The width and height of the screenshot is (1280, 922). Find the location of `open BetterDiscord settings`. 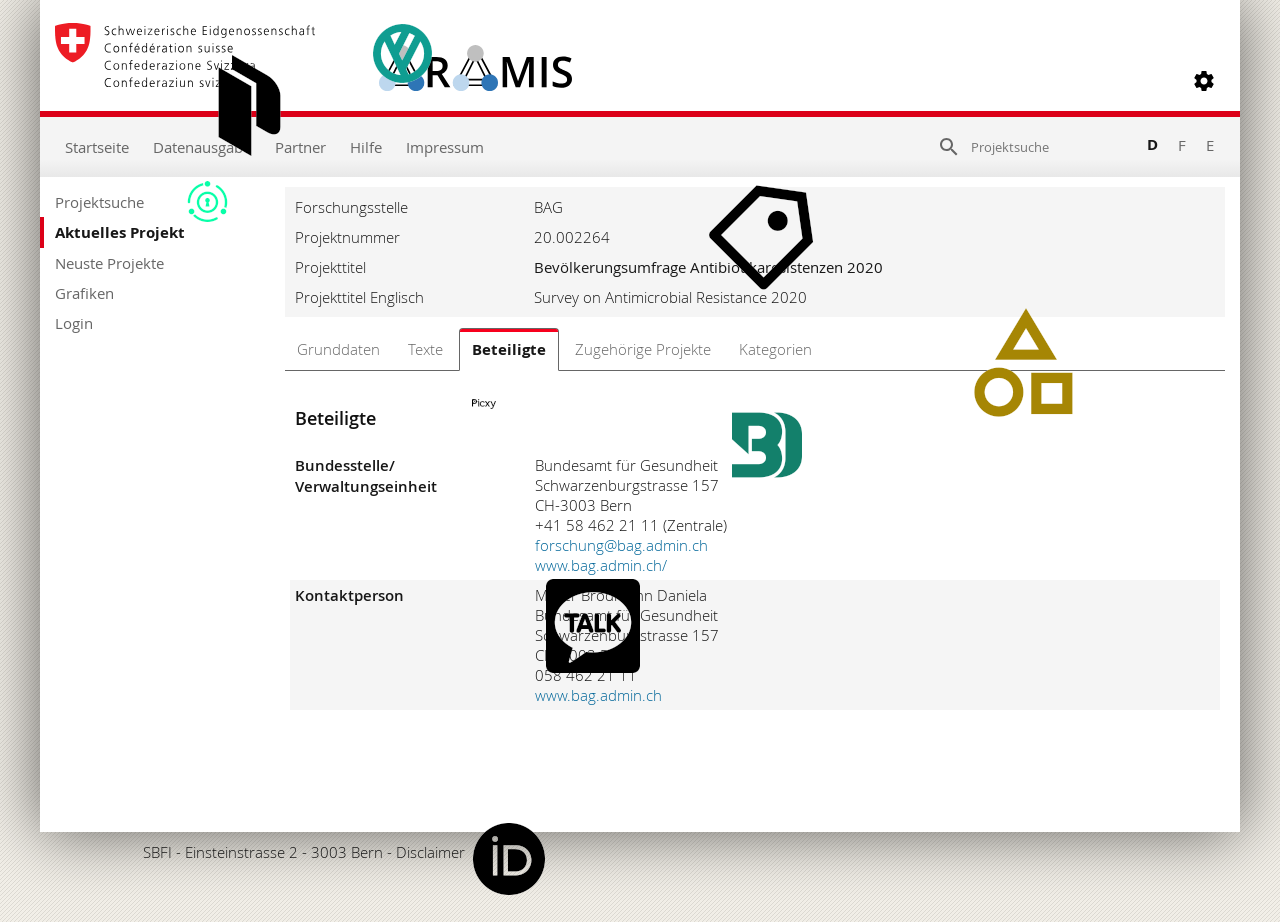

open BetterDiscord settings is located at coordinates (767, 445).